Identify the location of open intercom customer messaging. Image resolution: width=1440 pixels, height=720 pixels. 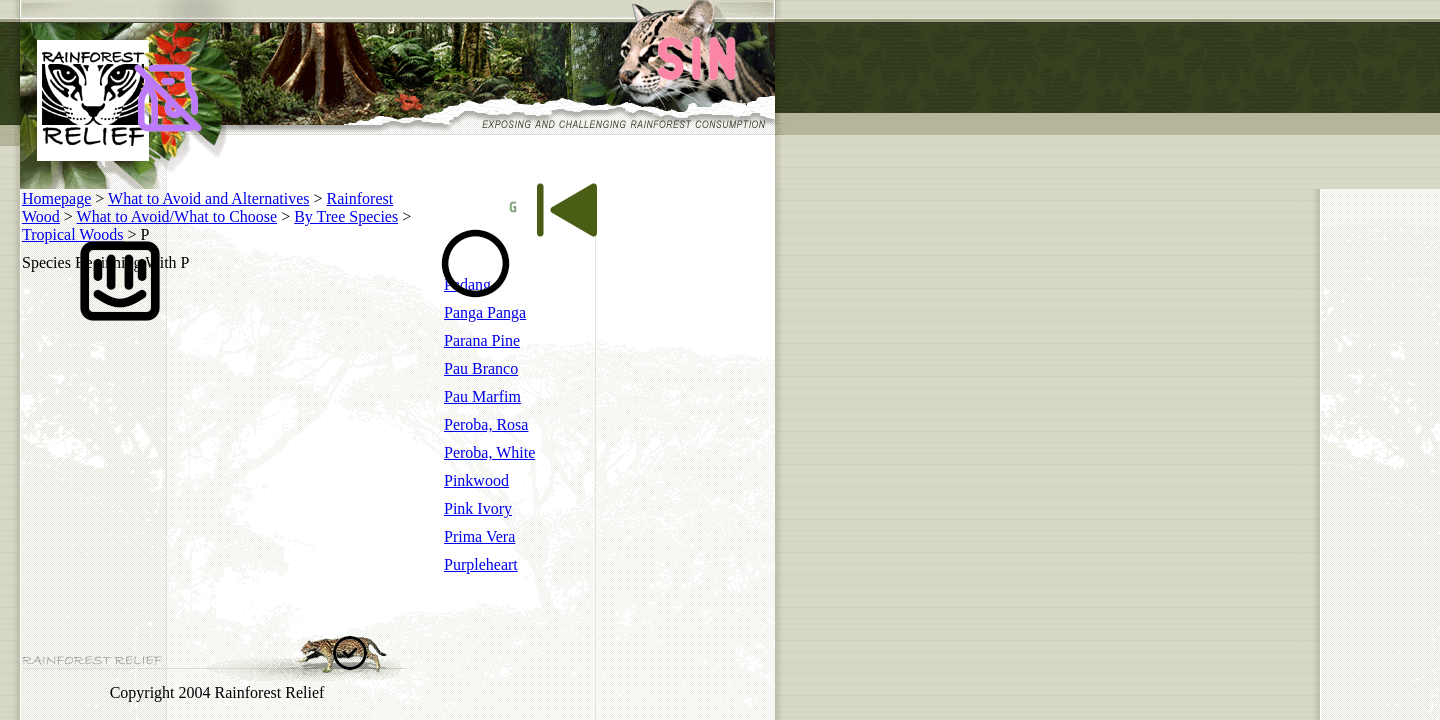
(120, 281).